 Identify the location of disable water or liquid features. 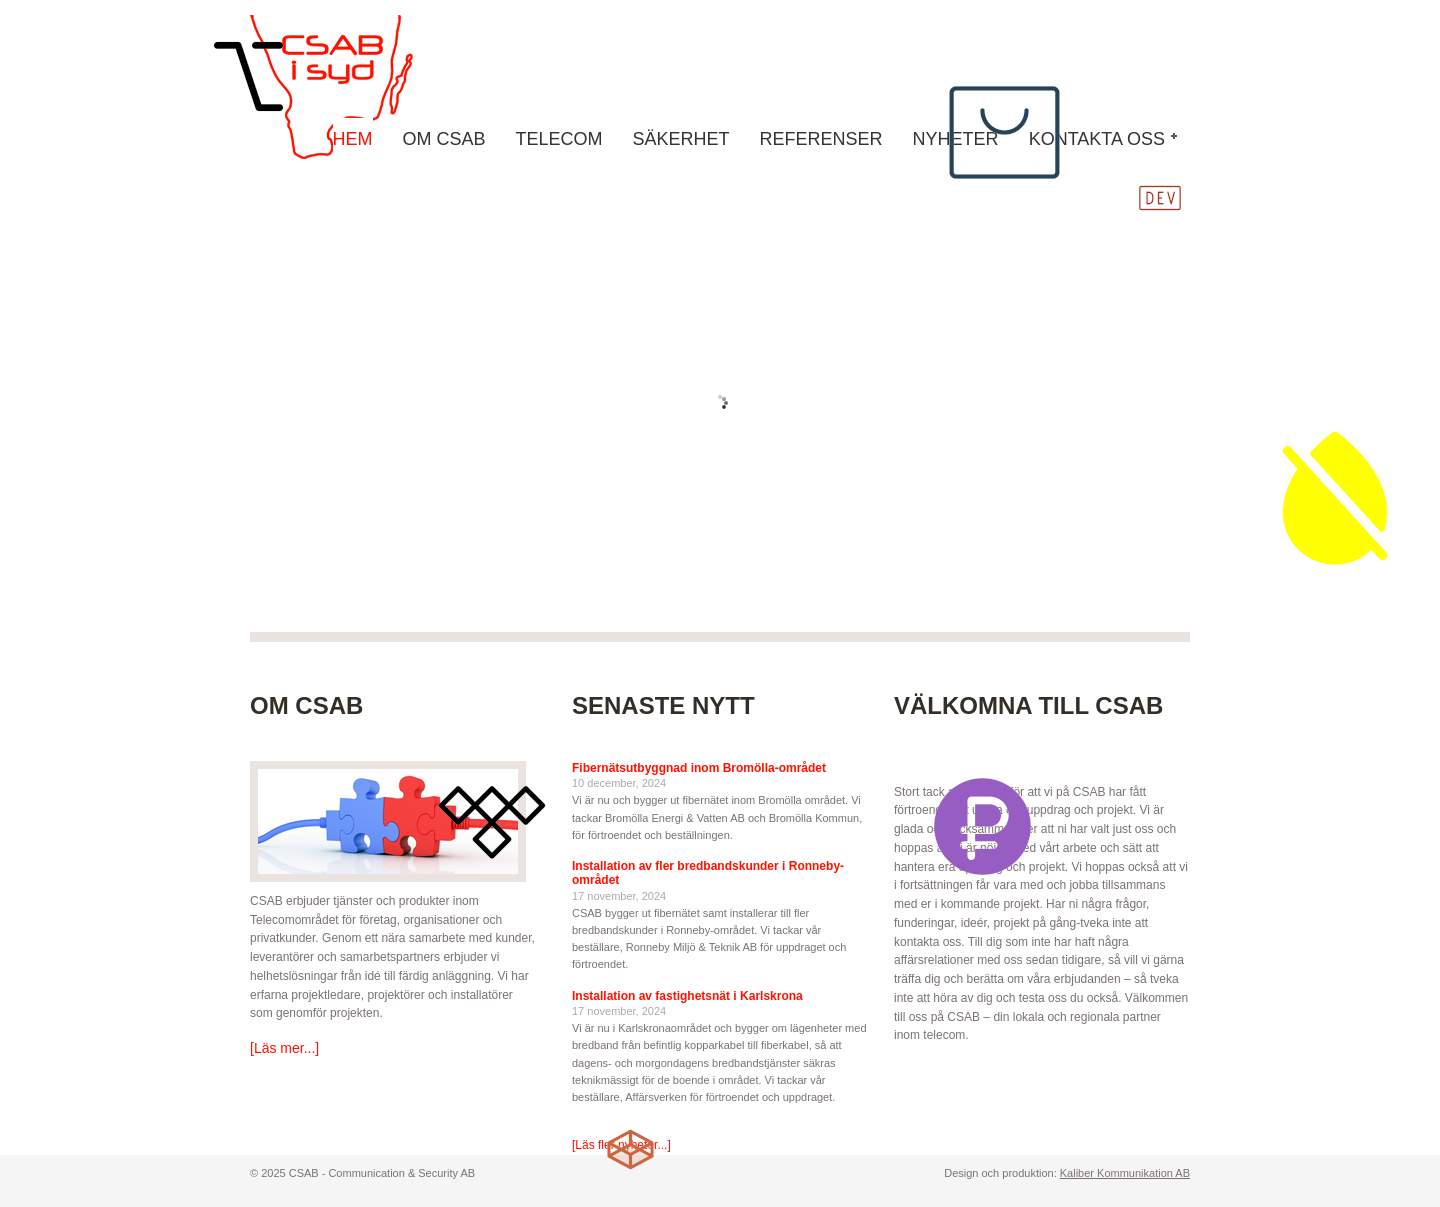
(1335, 503).